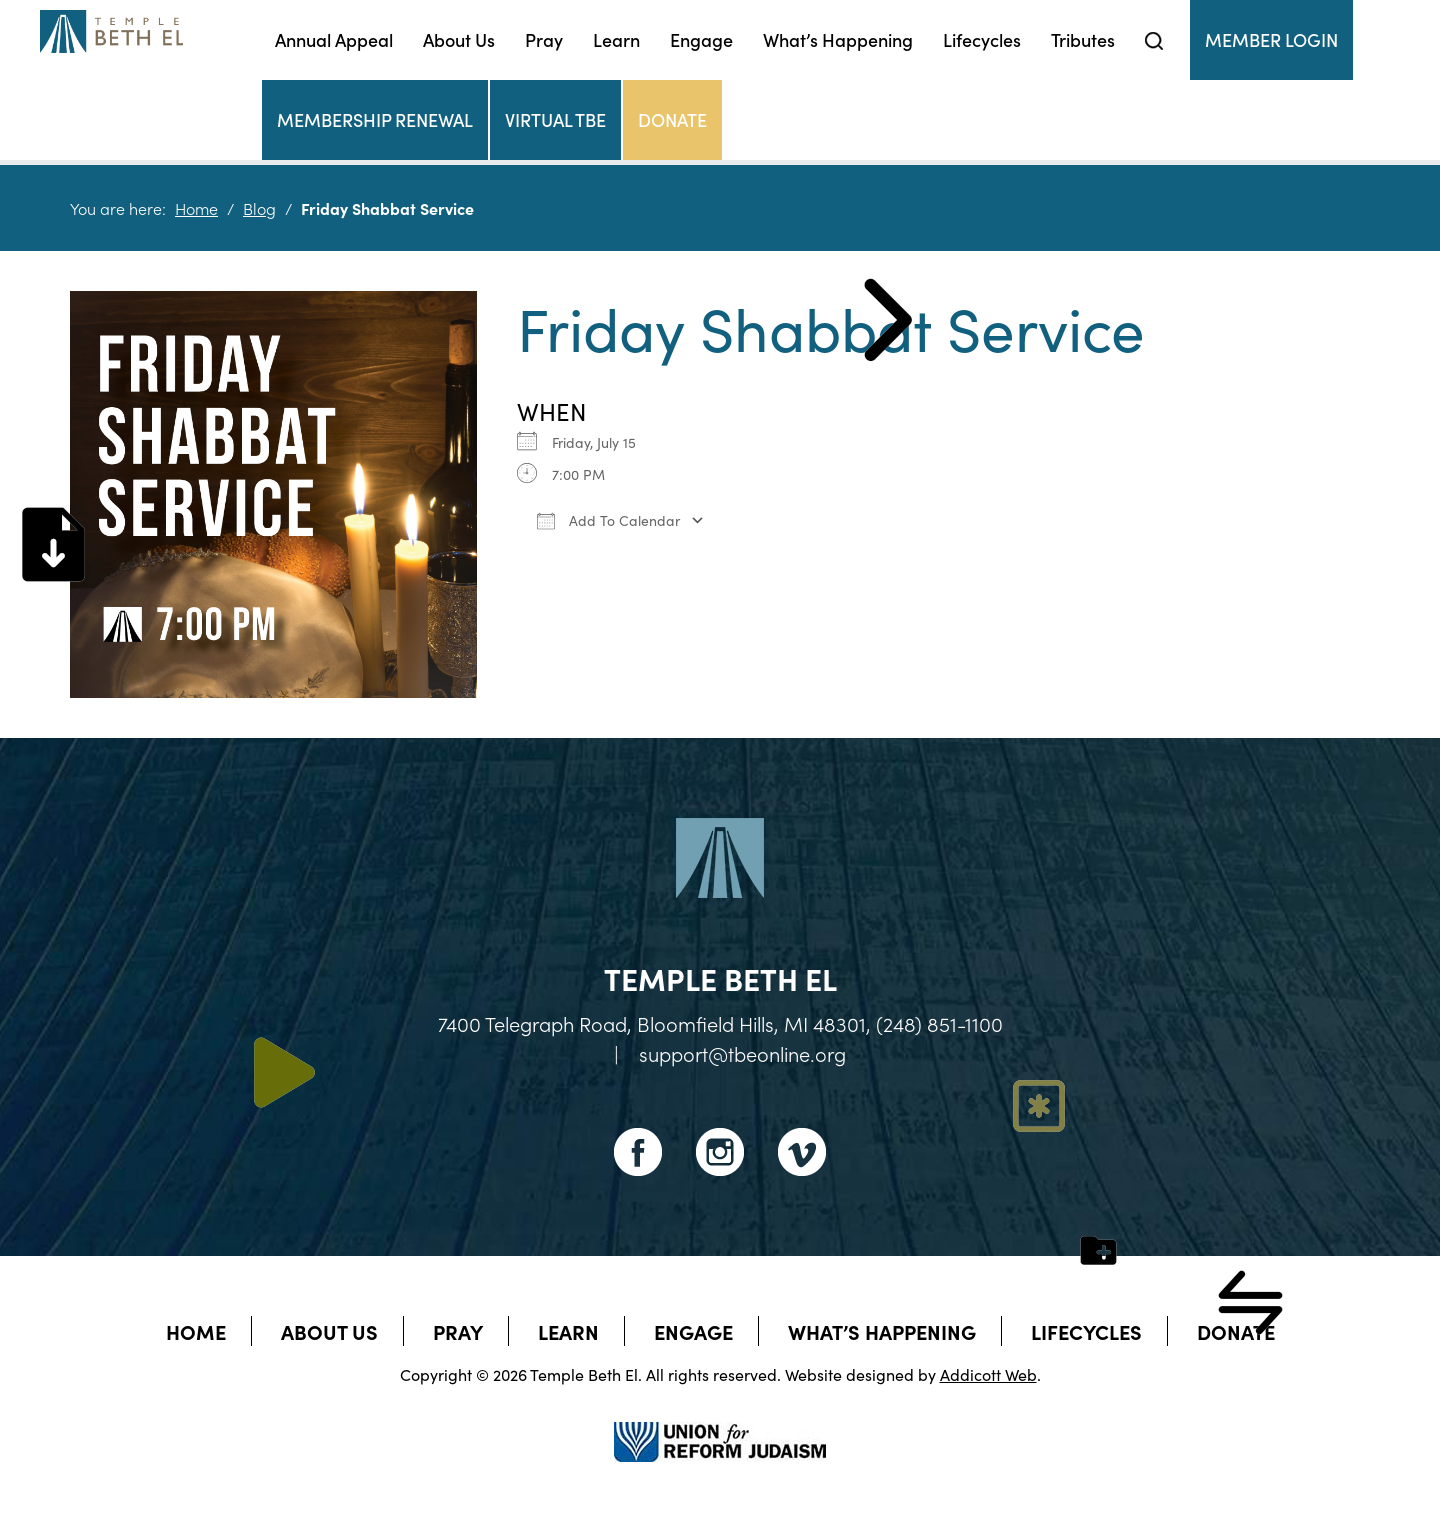 The height and width of the screenshot is (1522, 1440). I want to click on enter a password or passcode field, so click(1039, 1106).